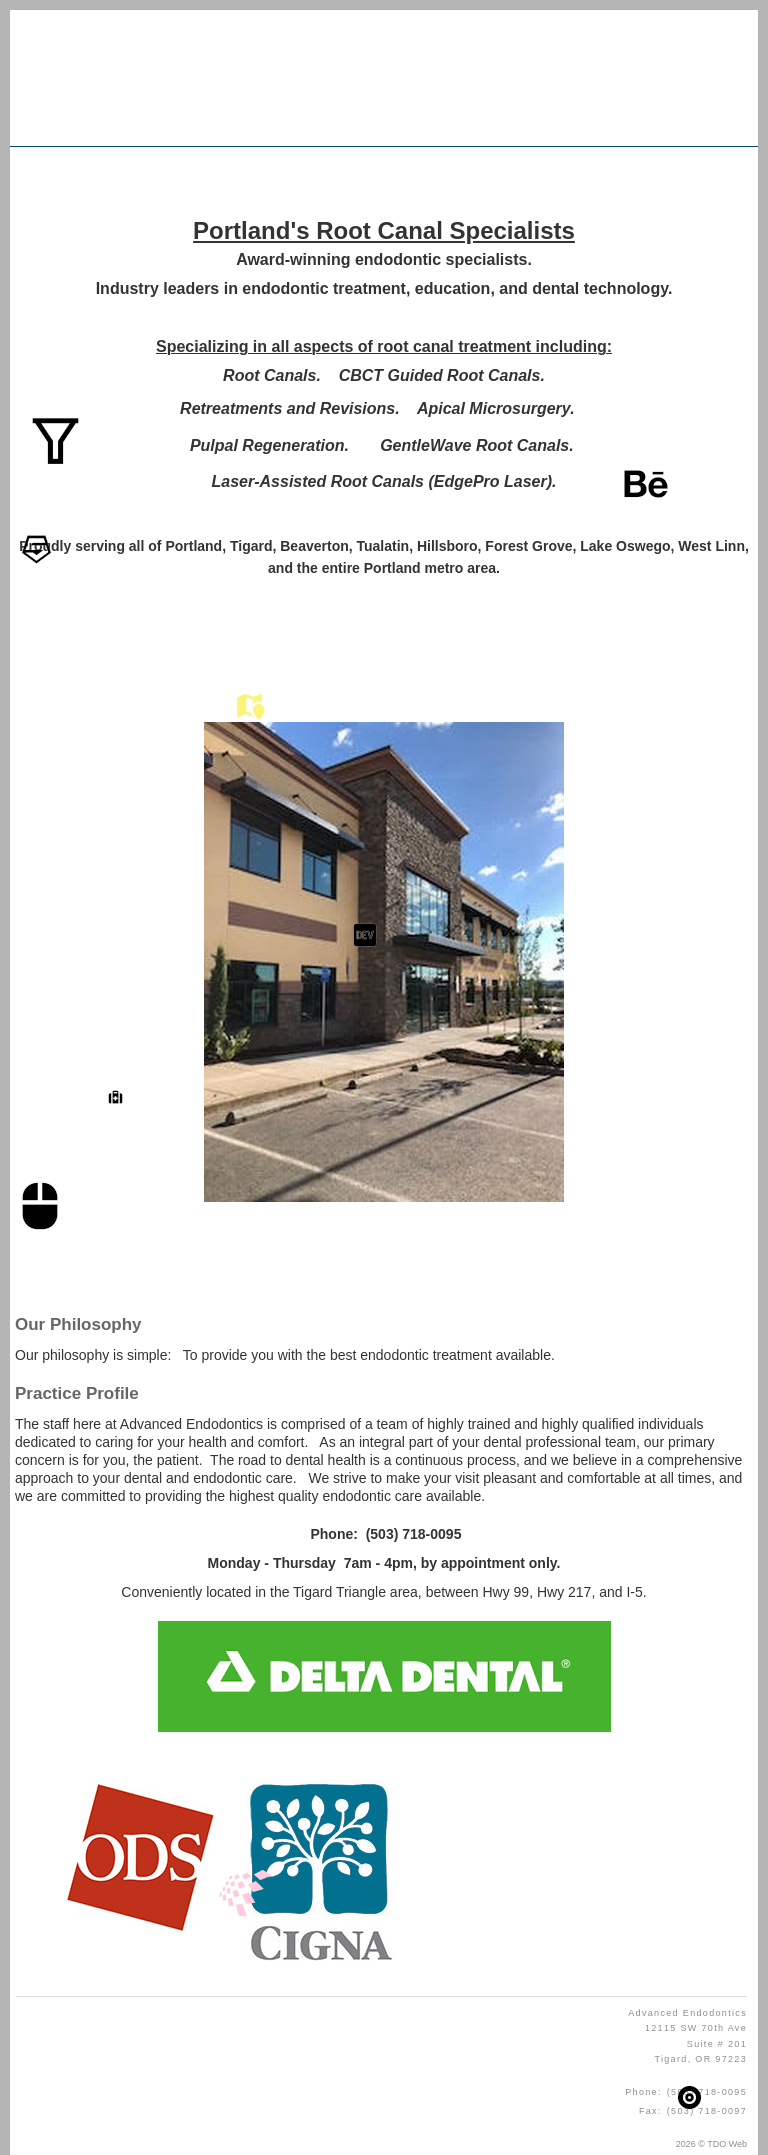  What do you see at coordinates (36, 549) in the screenshot?
I see `sifive company logo` at bounding box center [36, 549].